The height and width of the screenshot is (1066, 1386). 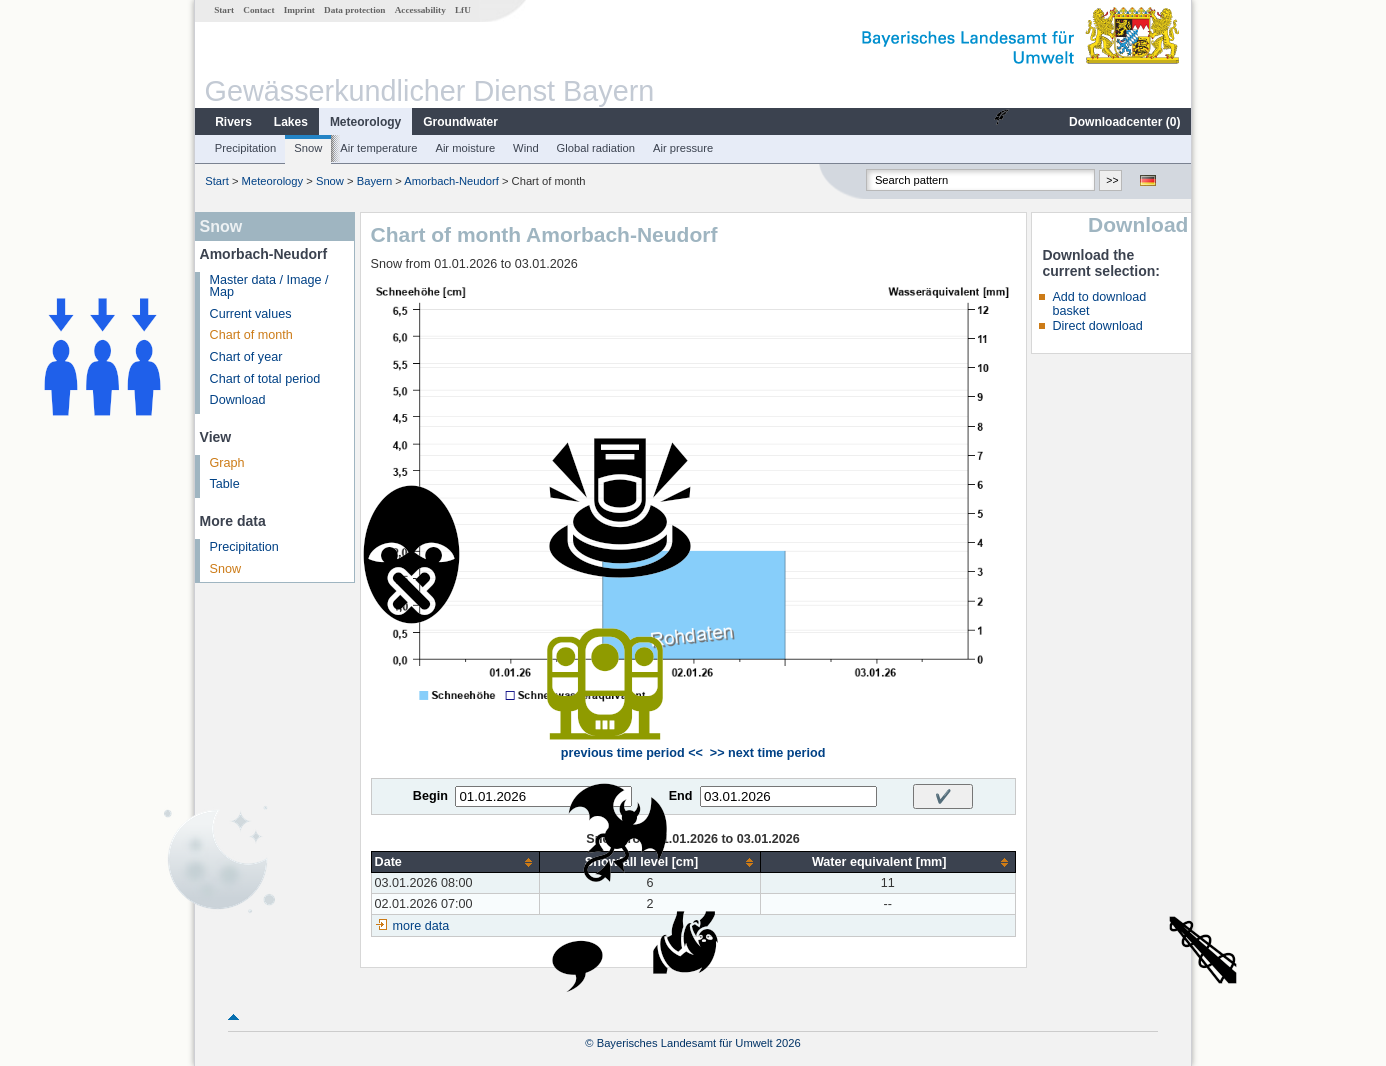 What do you see at coordinates (102, 356) in the screenshot?
I see `downgrade team membership or plan tier` at bounding box center [102, 356].